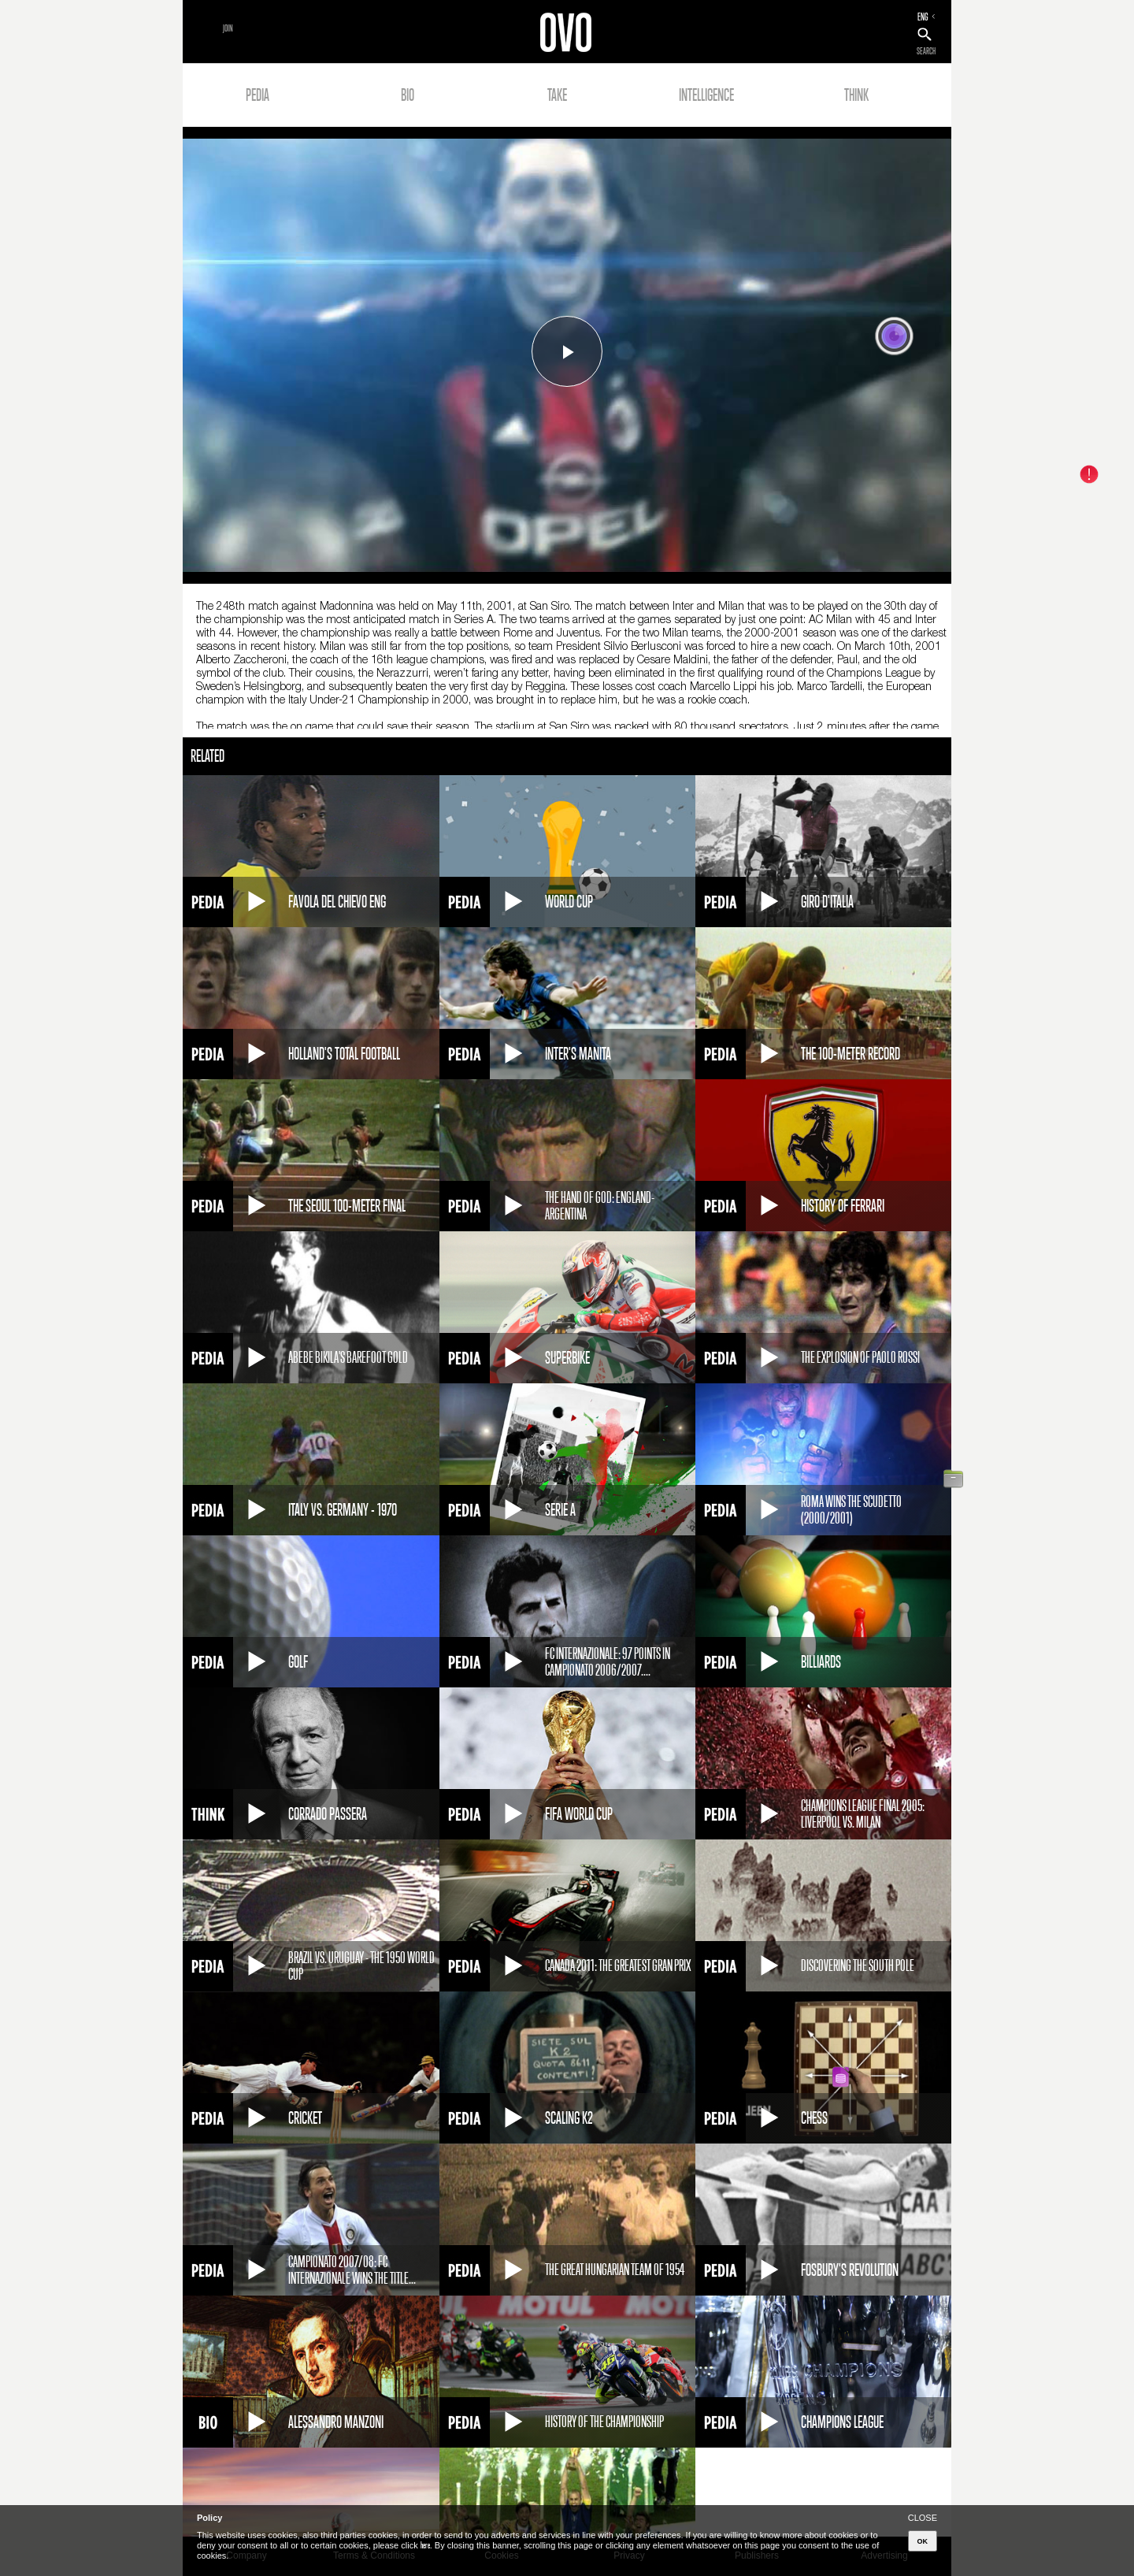  What do you see at coordinates (840, 2077) in the screenshot?
I see `open libreoffice base database application` at bounding box center [840, 2077].